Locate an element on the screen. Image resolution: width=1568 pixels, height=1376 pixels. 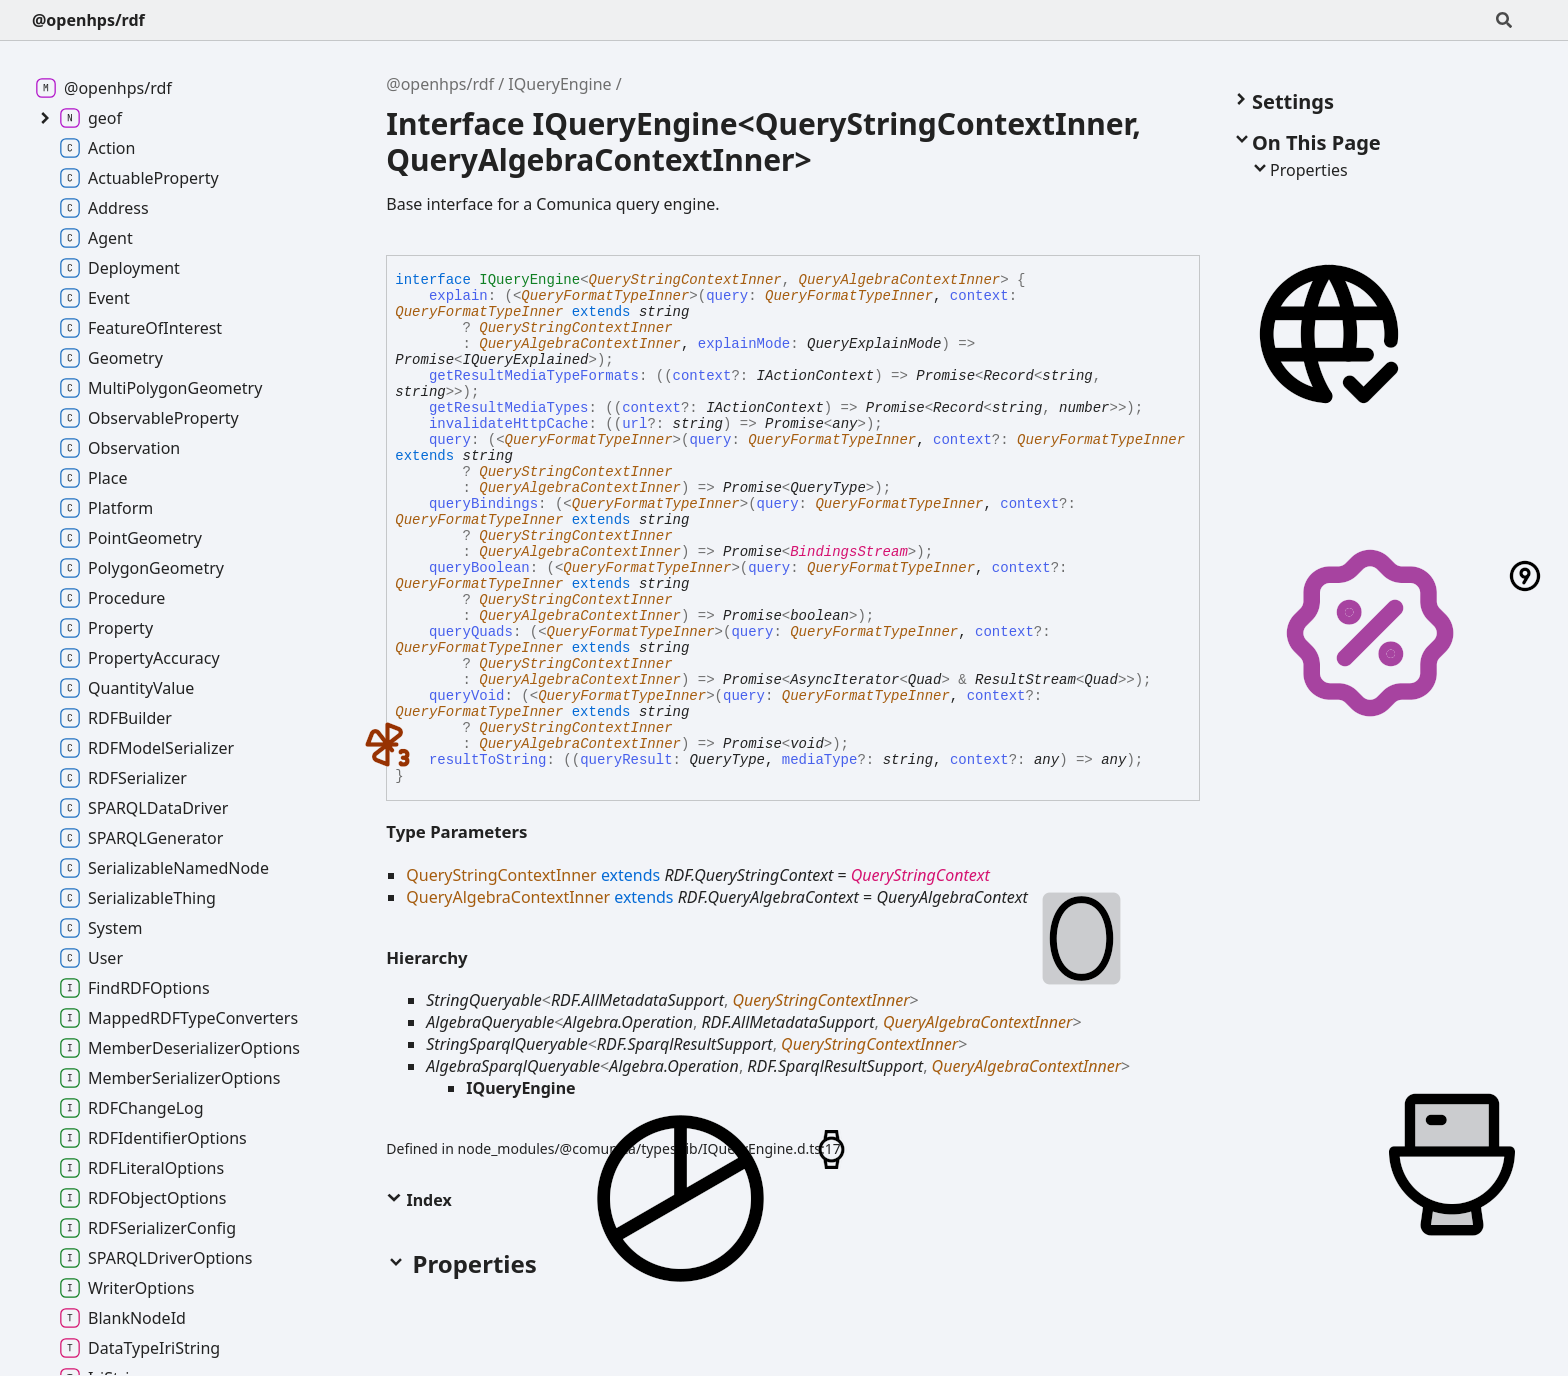
indicates item number nine in a list or sequence is located at coordinates (1525, 576).